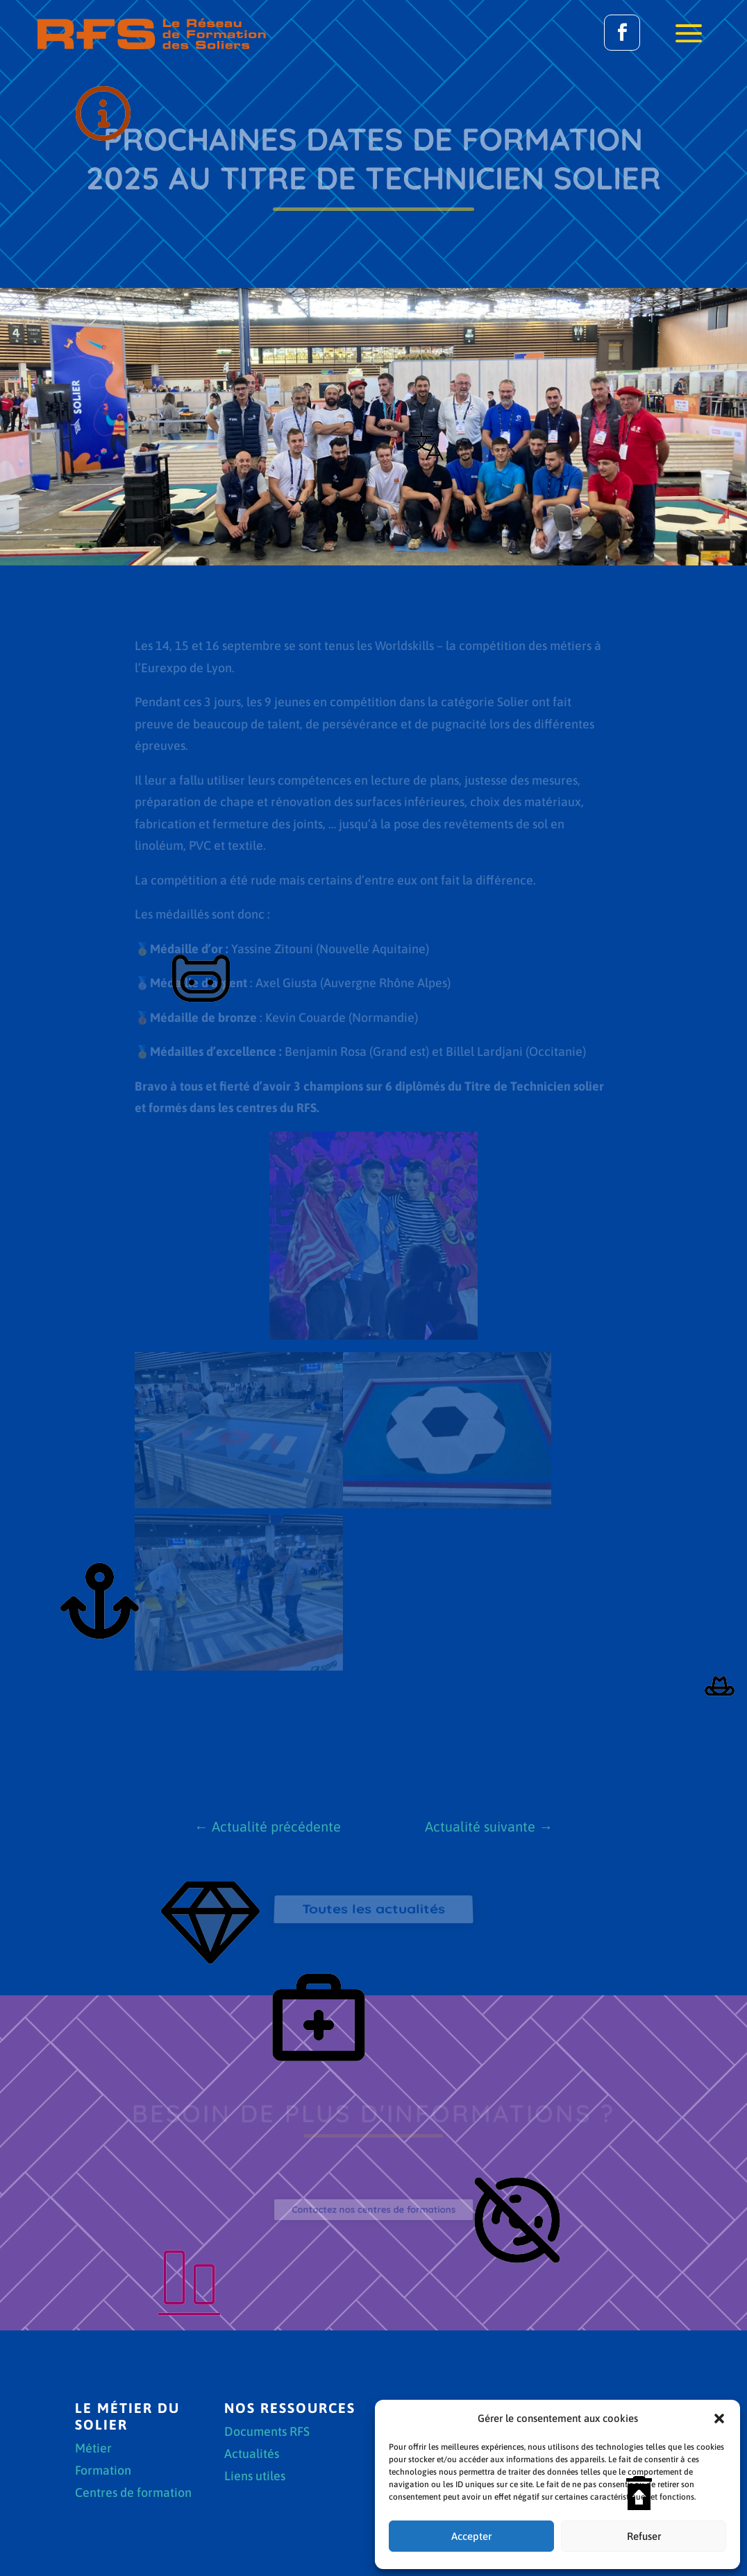 The height and width of the screenshot is (2576, 747). What do you see at coordinates (201, 977) in the screenshot?
I see `finn the human character icon from adventure time` at bounding box center [201, 977].